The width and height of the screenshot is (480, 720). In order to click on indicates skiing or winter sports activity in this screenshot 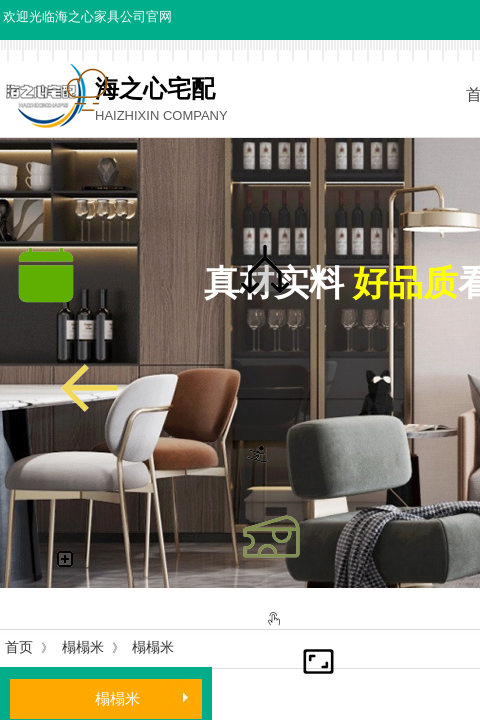, I will do `click(257, 454)`.